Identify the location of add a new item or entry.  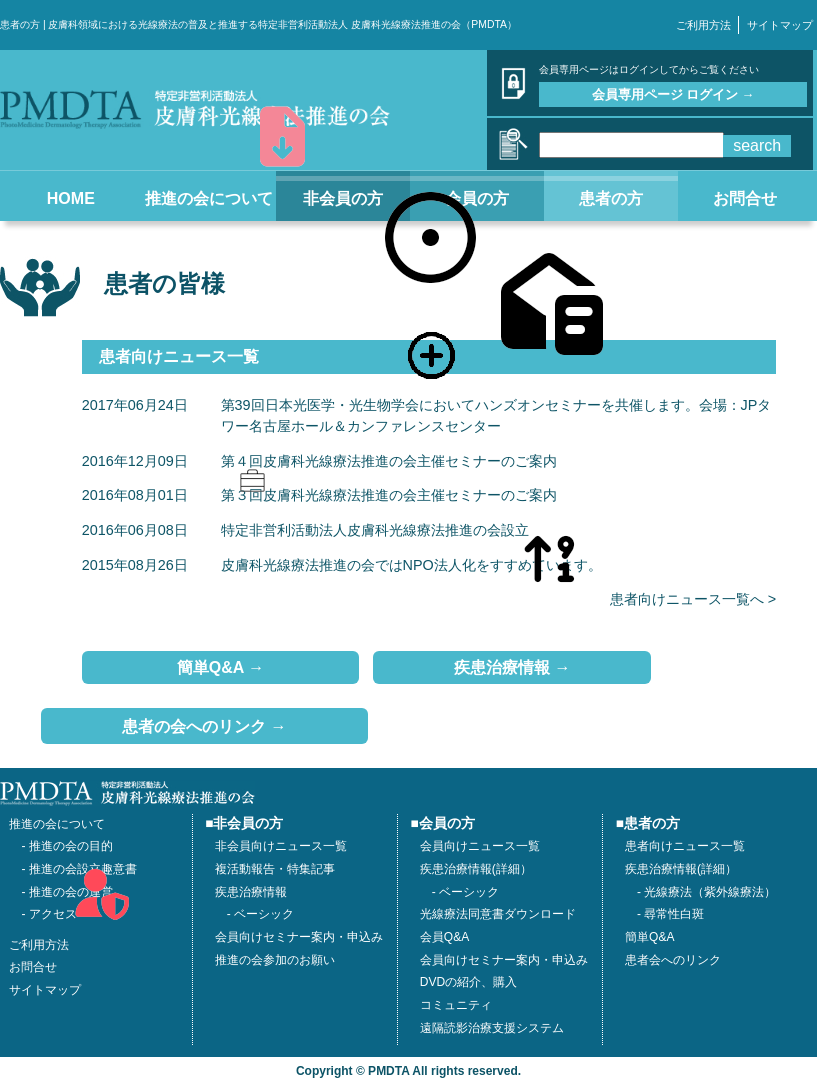
(431, 355).